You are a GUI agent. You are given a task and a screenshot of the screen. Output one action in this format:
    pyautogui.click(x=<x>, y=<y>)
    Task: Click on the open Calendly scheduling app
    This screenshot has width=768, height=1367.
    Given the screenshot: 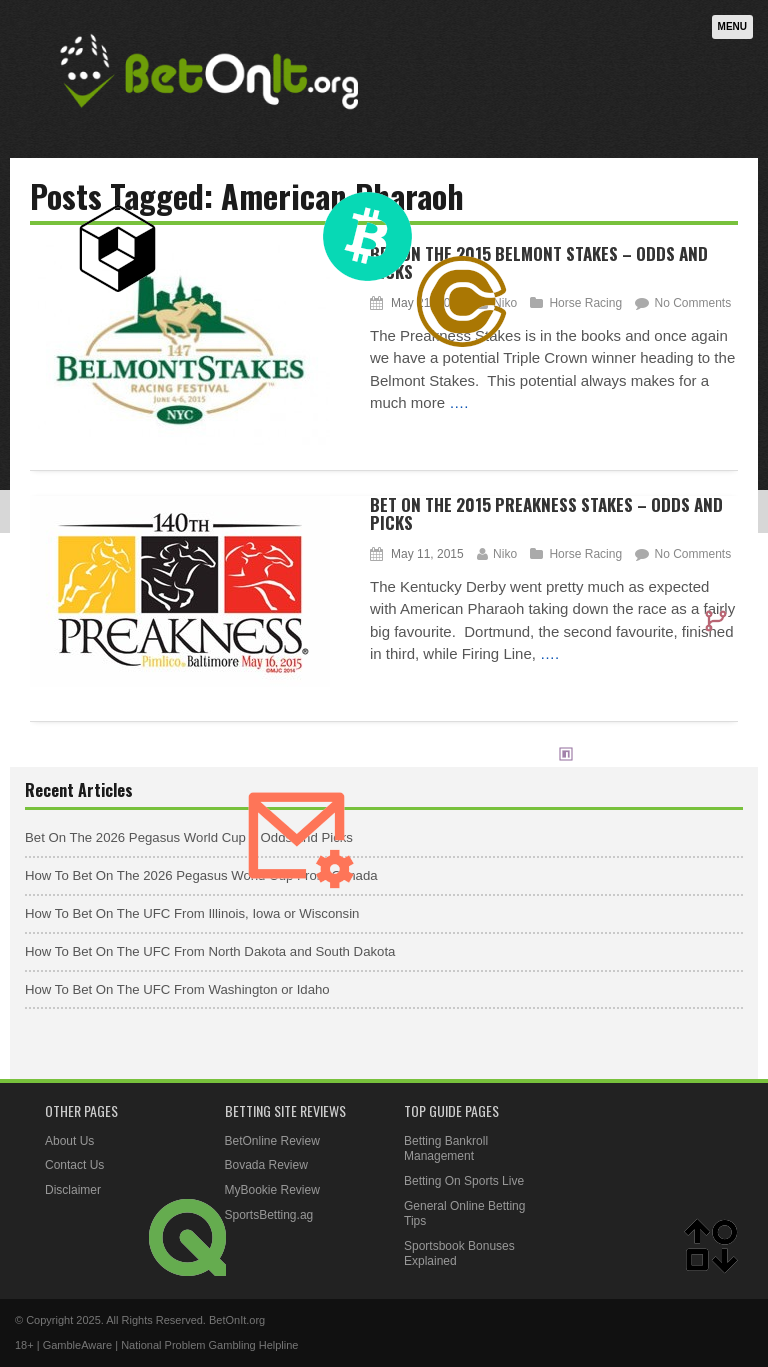 What is the action you would take?
    pyautogui.click(x=461, y=301)
    